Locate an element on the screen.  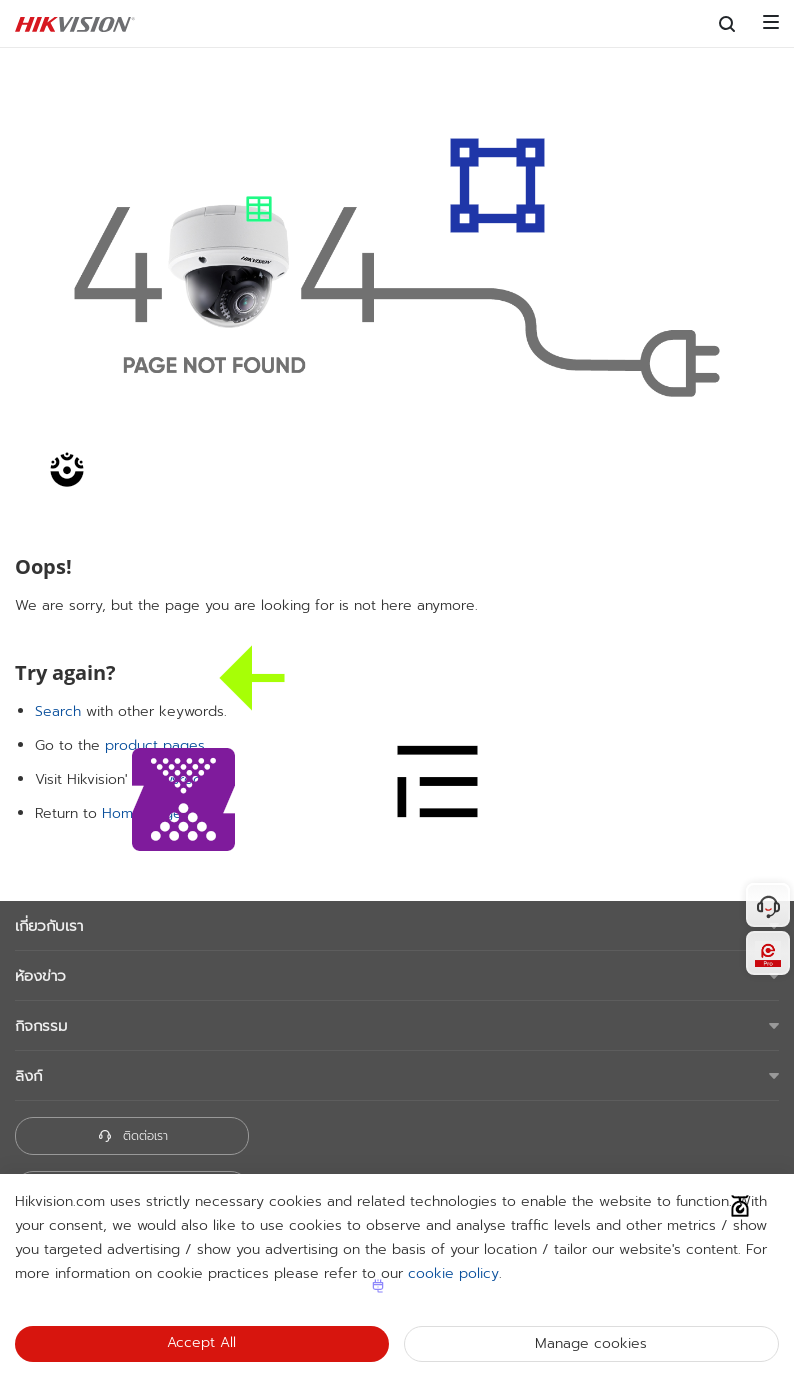
openzfs file system branding logo is located at coordinates (183, 799).